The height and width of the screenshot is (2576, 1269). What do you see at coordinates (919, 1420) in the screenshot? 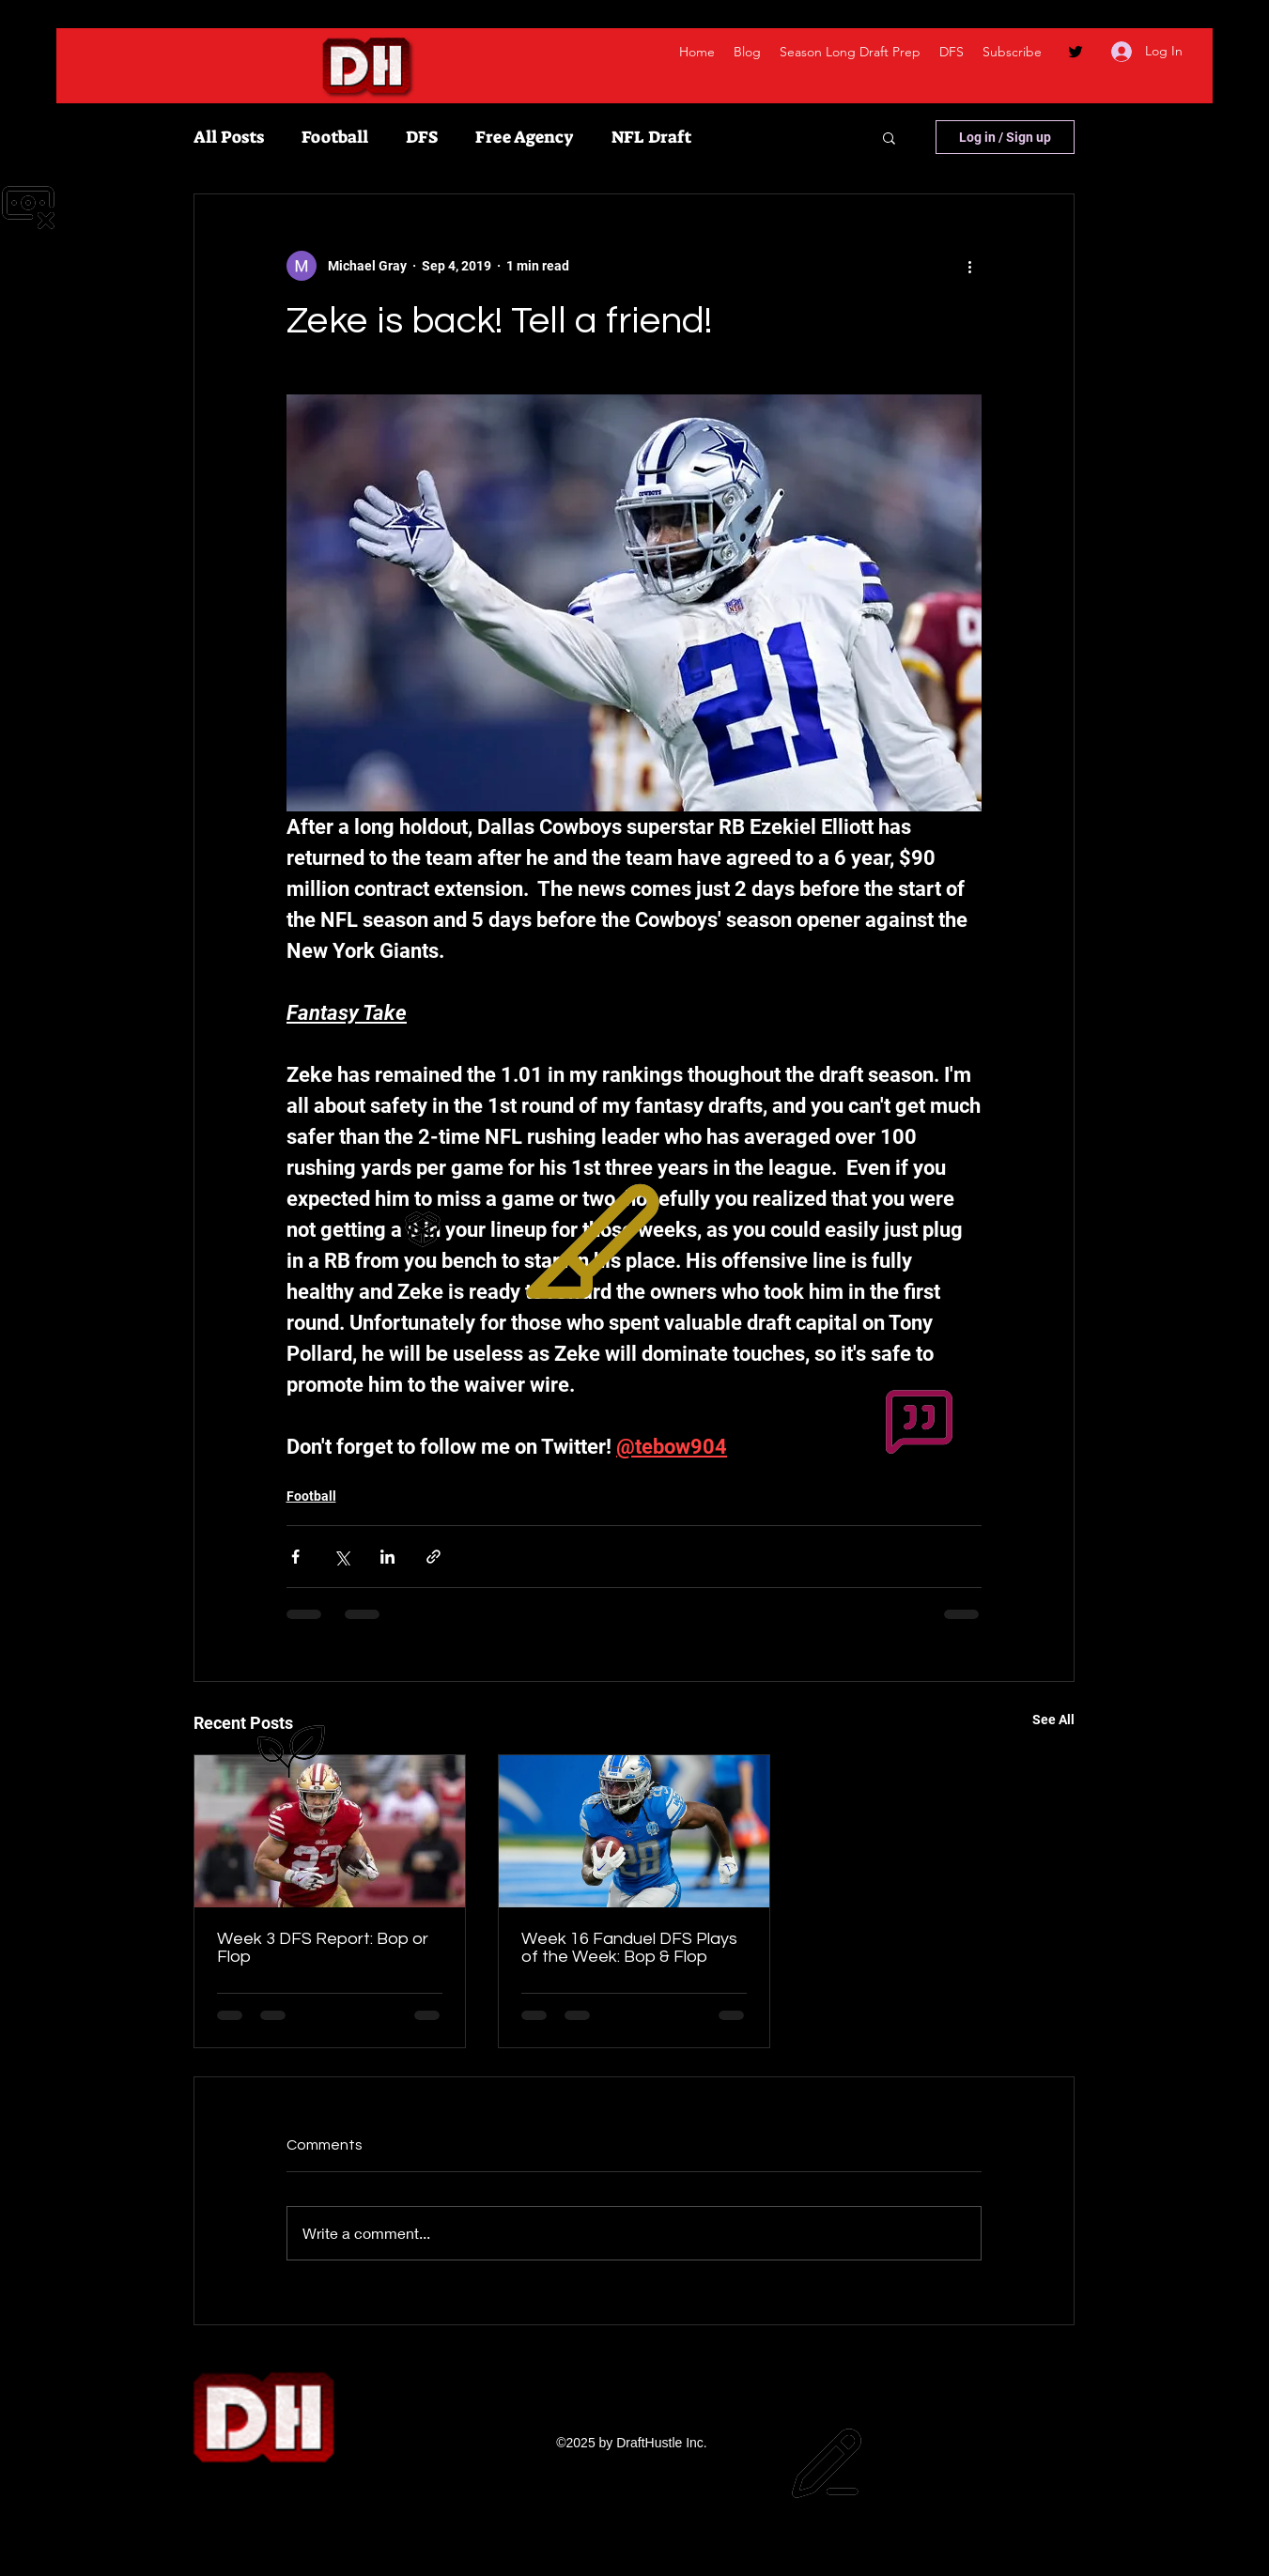
I see `view or send a quoted message` at bounding box center [919, 1420].